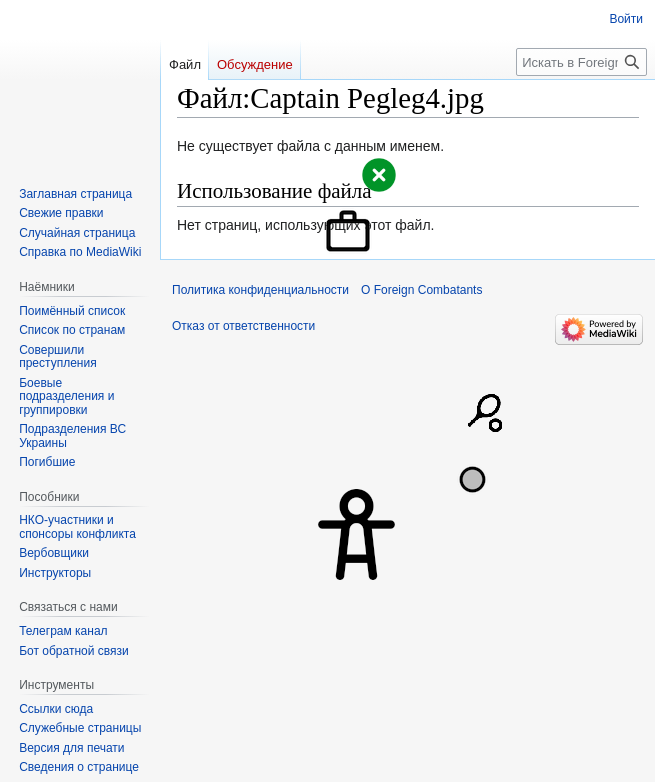  What do you see at coordinates (472, 479) in the screenshot?
I see `indicates recording is available or ready` at bounding box center [472, 479].